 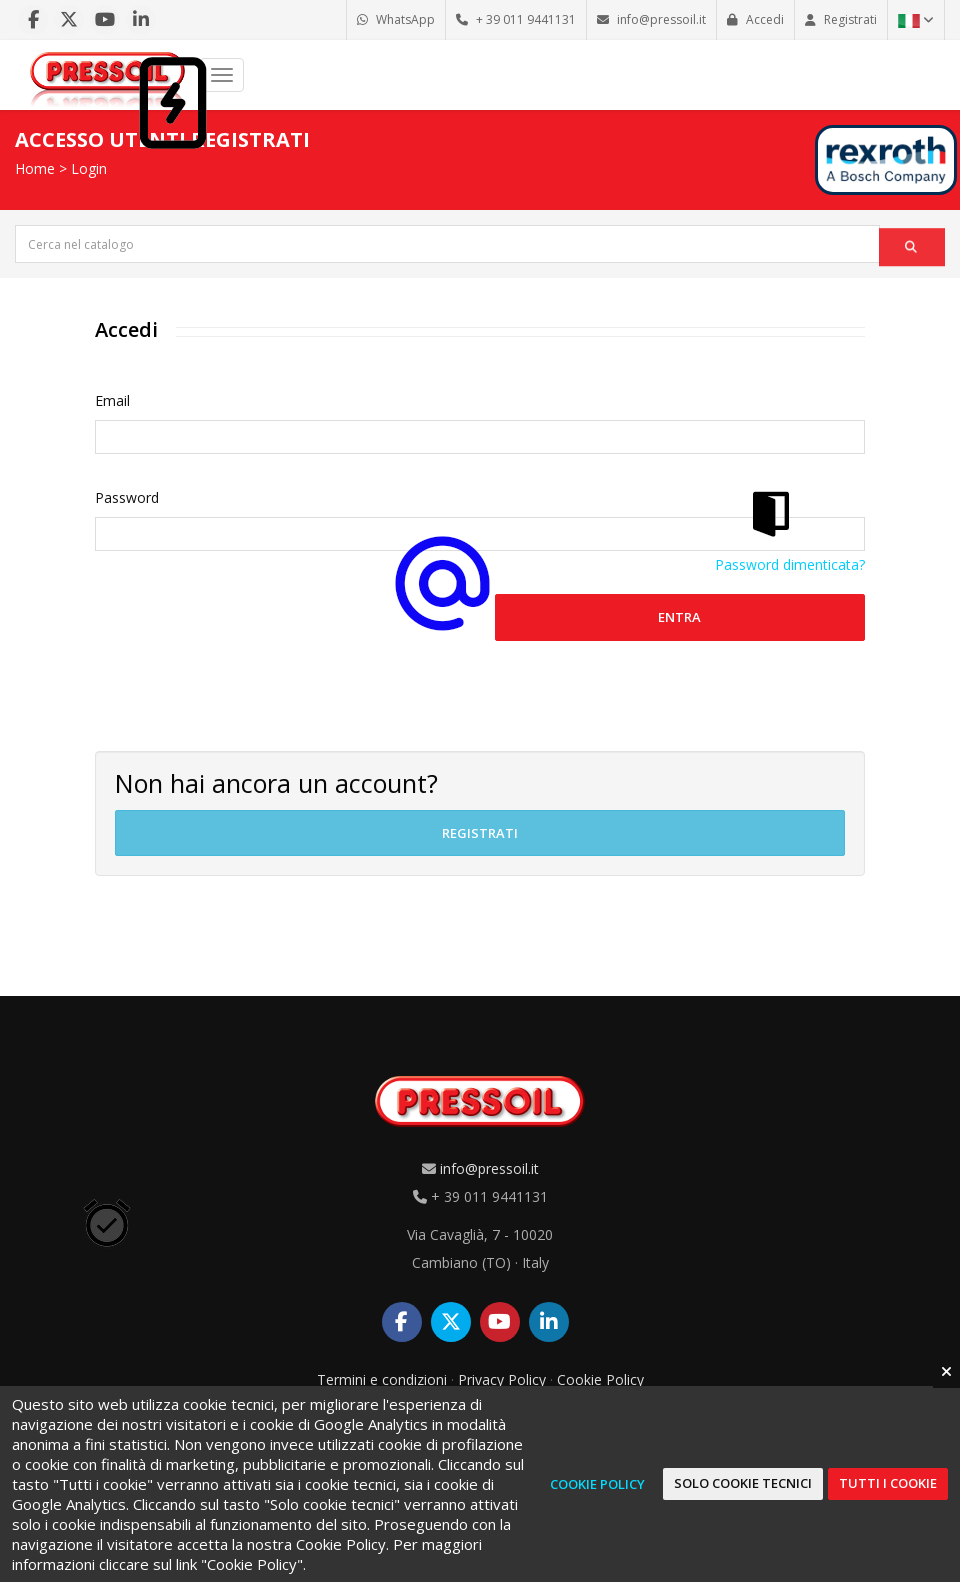 What do you see at coordinates (771, 512) in the screenshot?
I see `switch to dual-screen or split-view mode` at bounding box center [771, 512].